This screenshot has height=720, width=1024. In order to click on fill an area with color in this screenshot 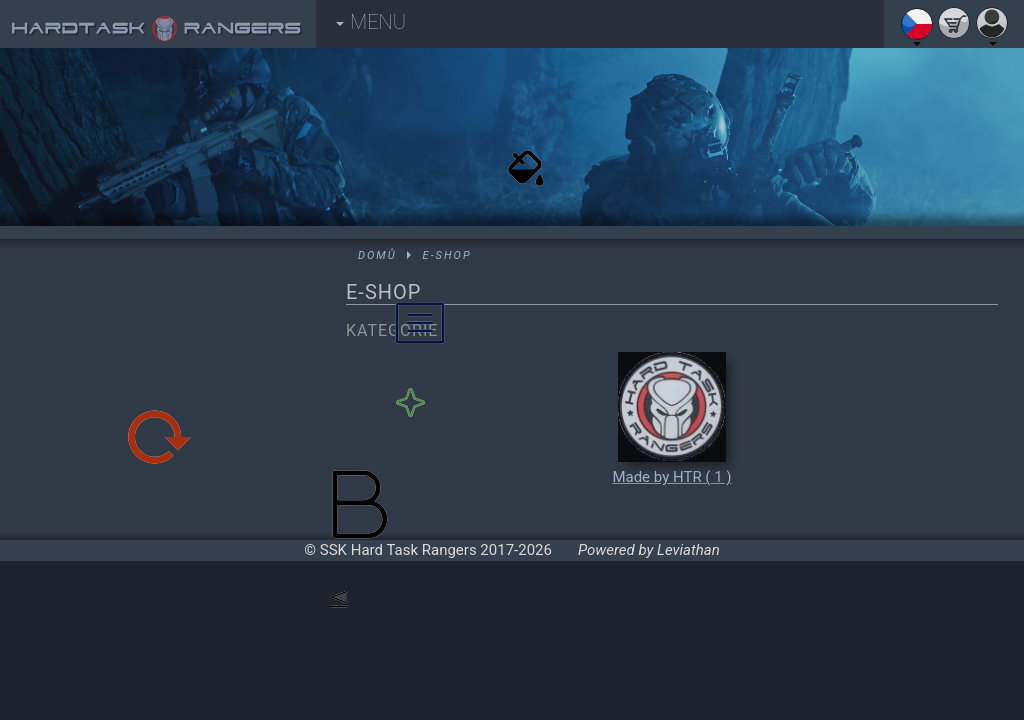, I will do `click(525, 167)`.